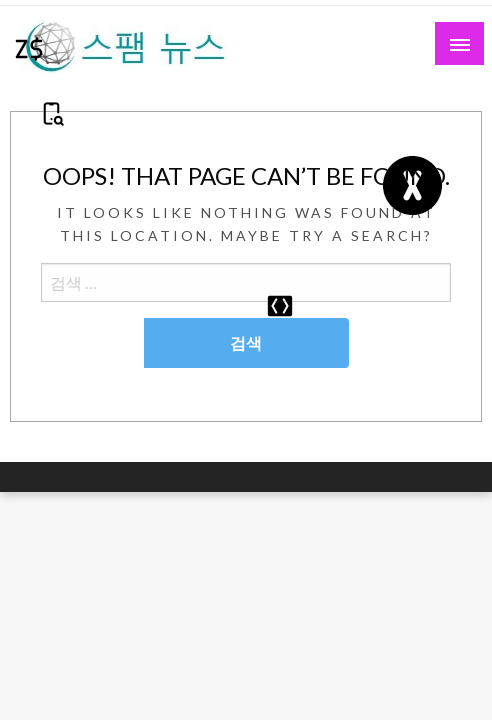 This screenshot has height=720, width=492. What do you see at coordinates (412, 185) in the screenshot?
I see `close or dismiss a dialog` at bounding box center [412, 185].